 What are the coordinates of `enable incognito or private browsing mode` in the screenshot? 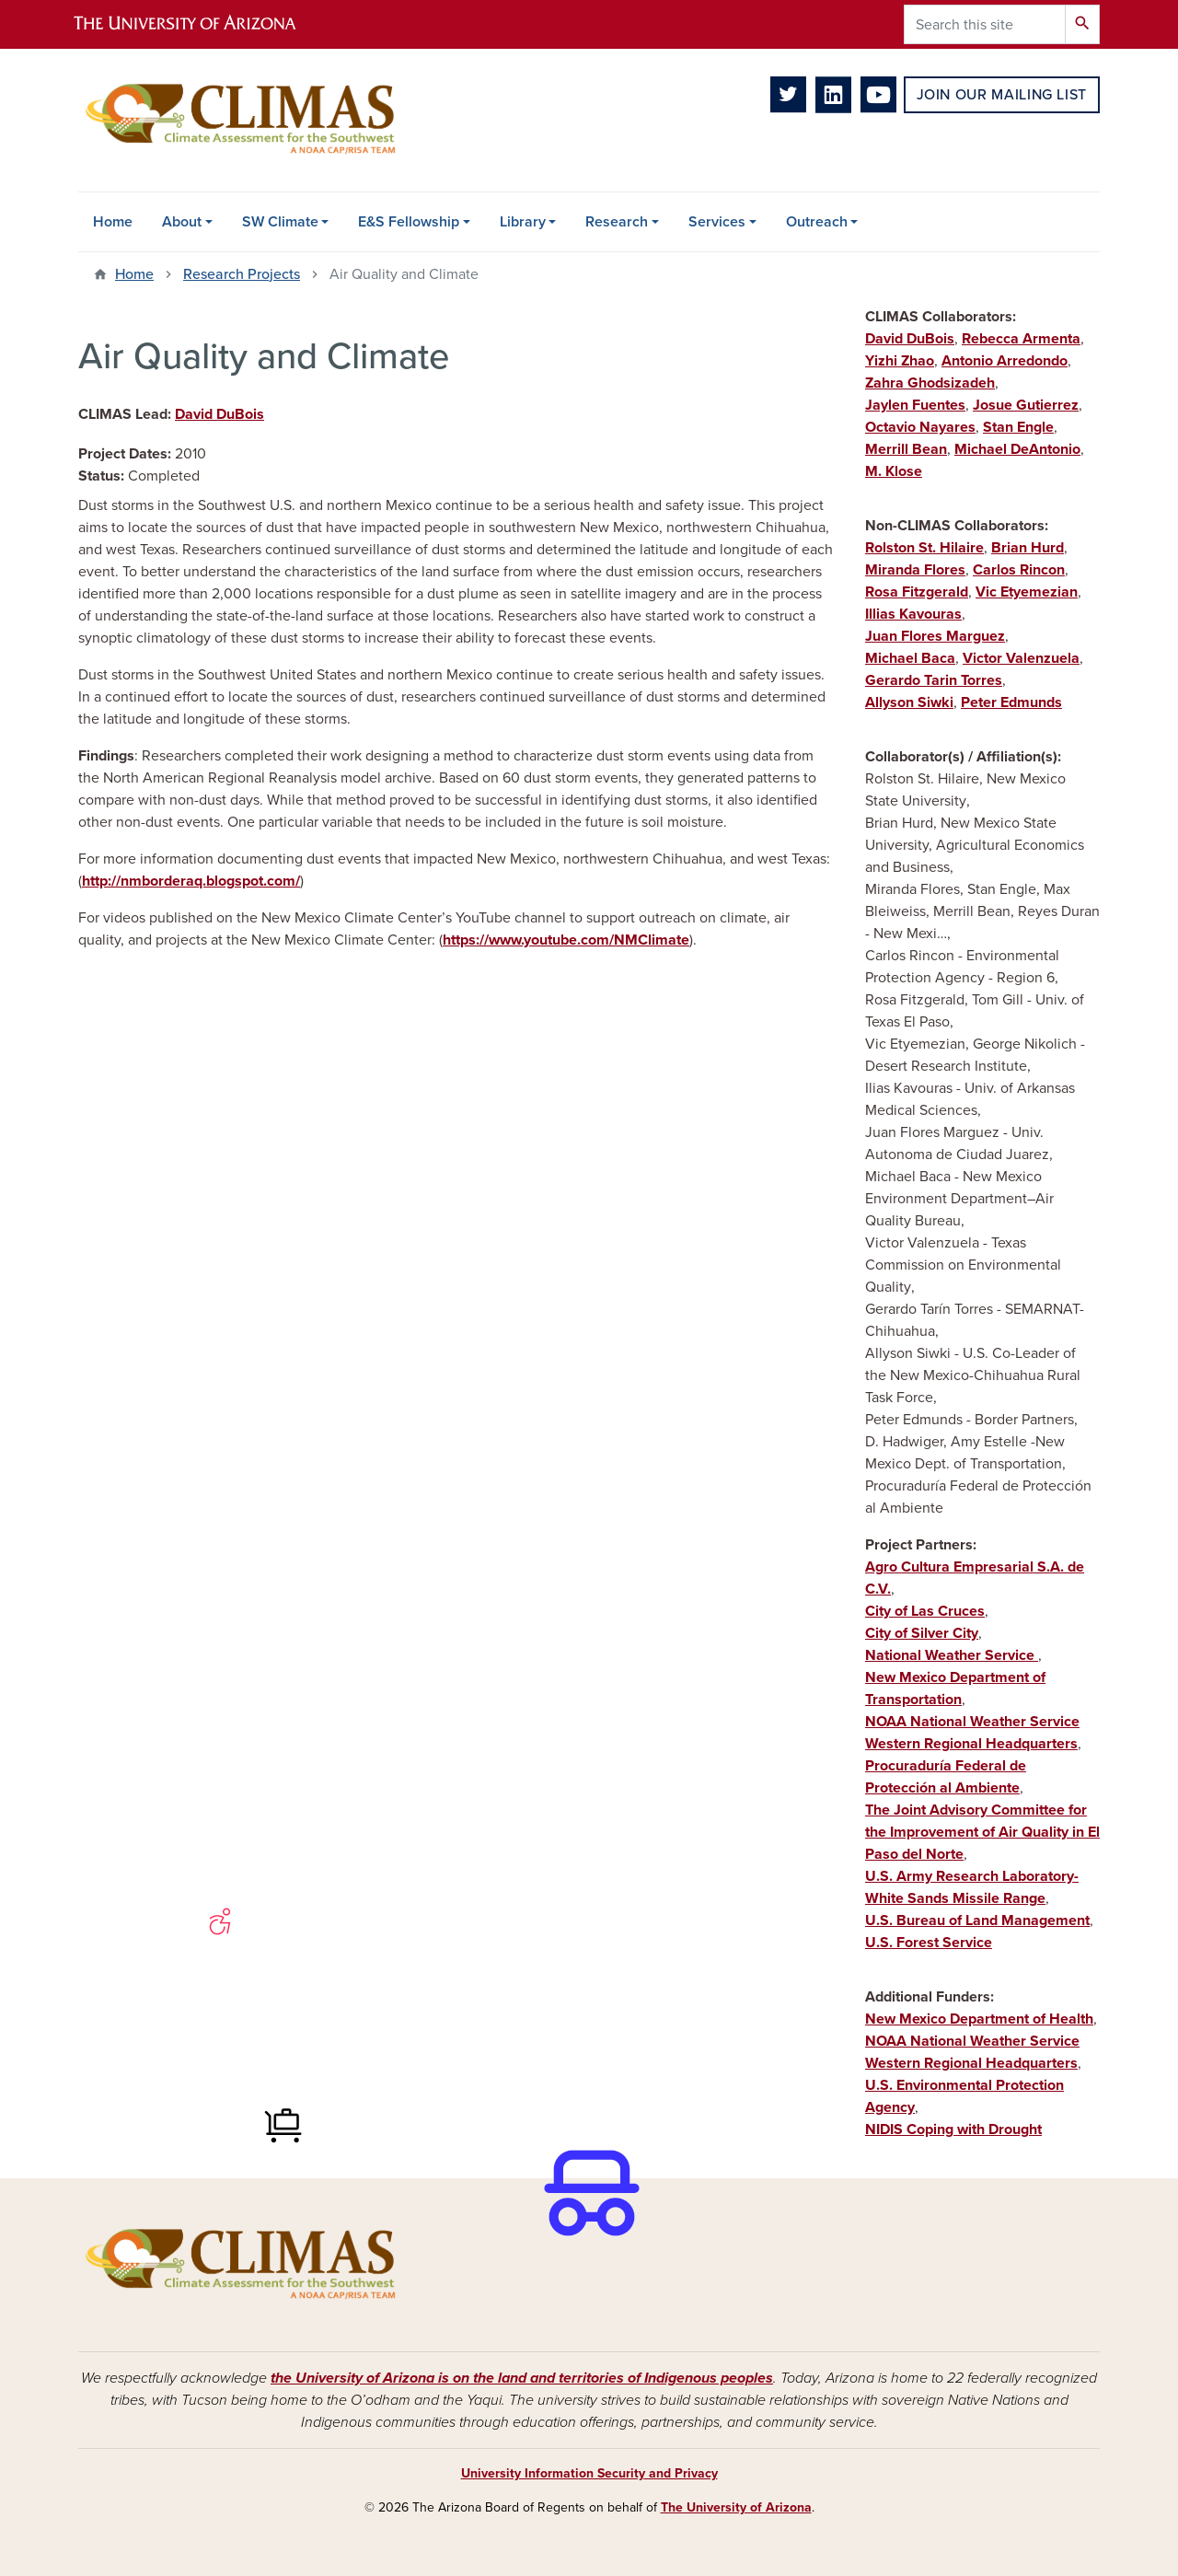 It's located at (592, 2193).